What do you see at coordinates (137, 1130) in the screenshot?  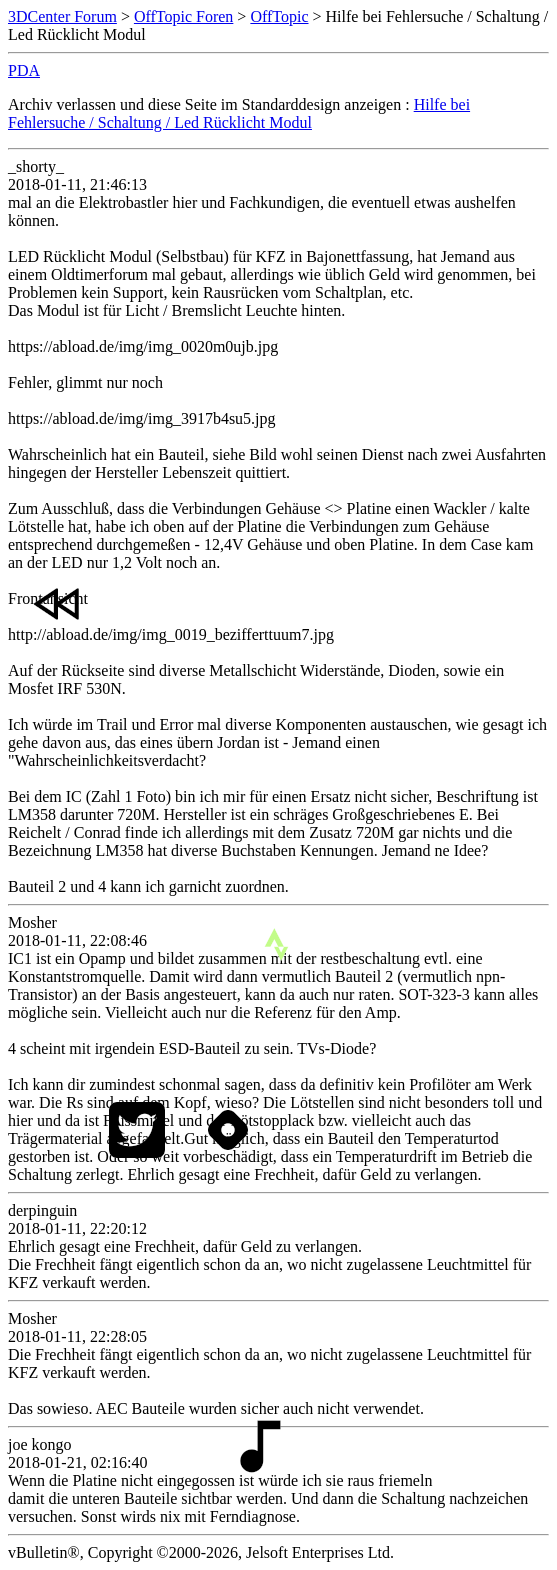 I see `share to Twitter` at bounding box center [137, 1130].